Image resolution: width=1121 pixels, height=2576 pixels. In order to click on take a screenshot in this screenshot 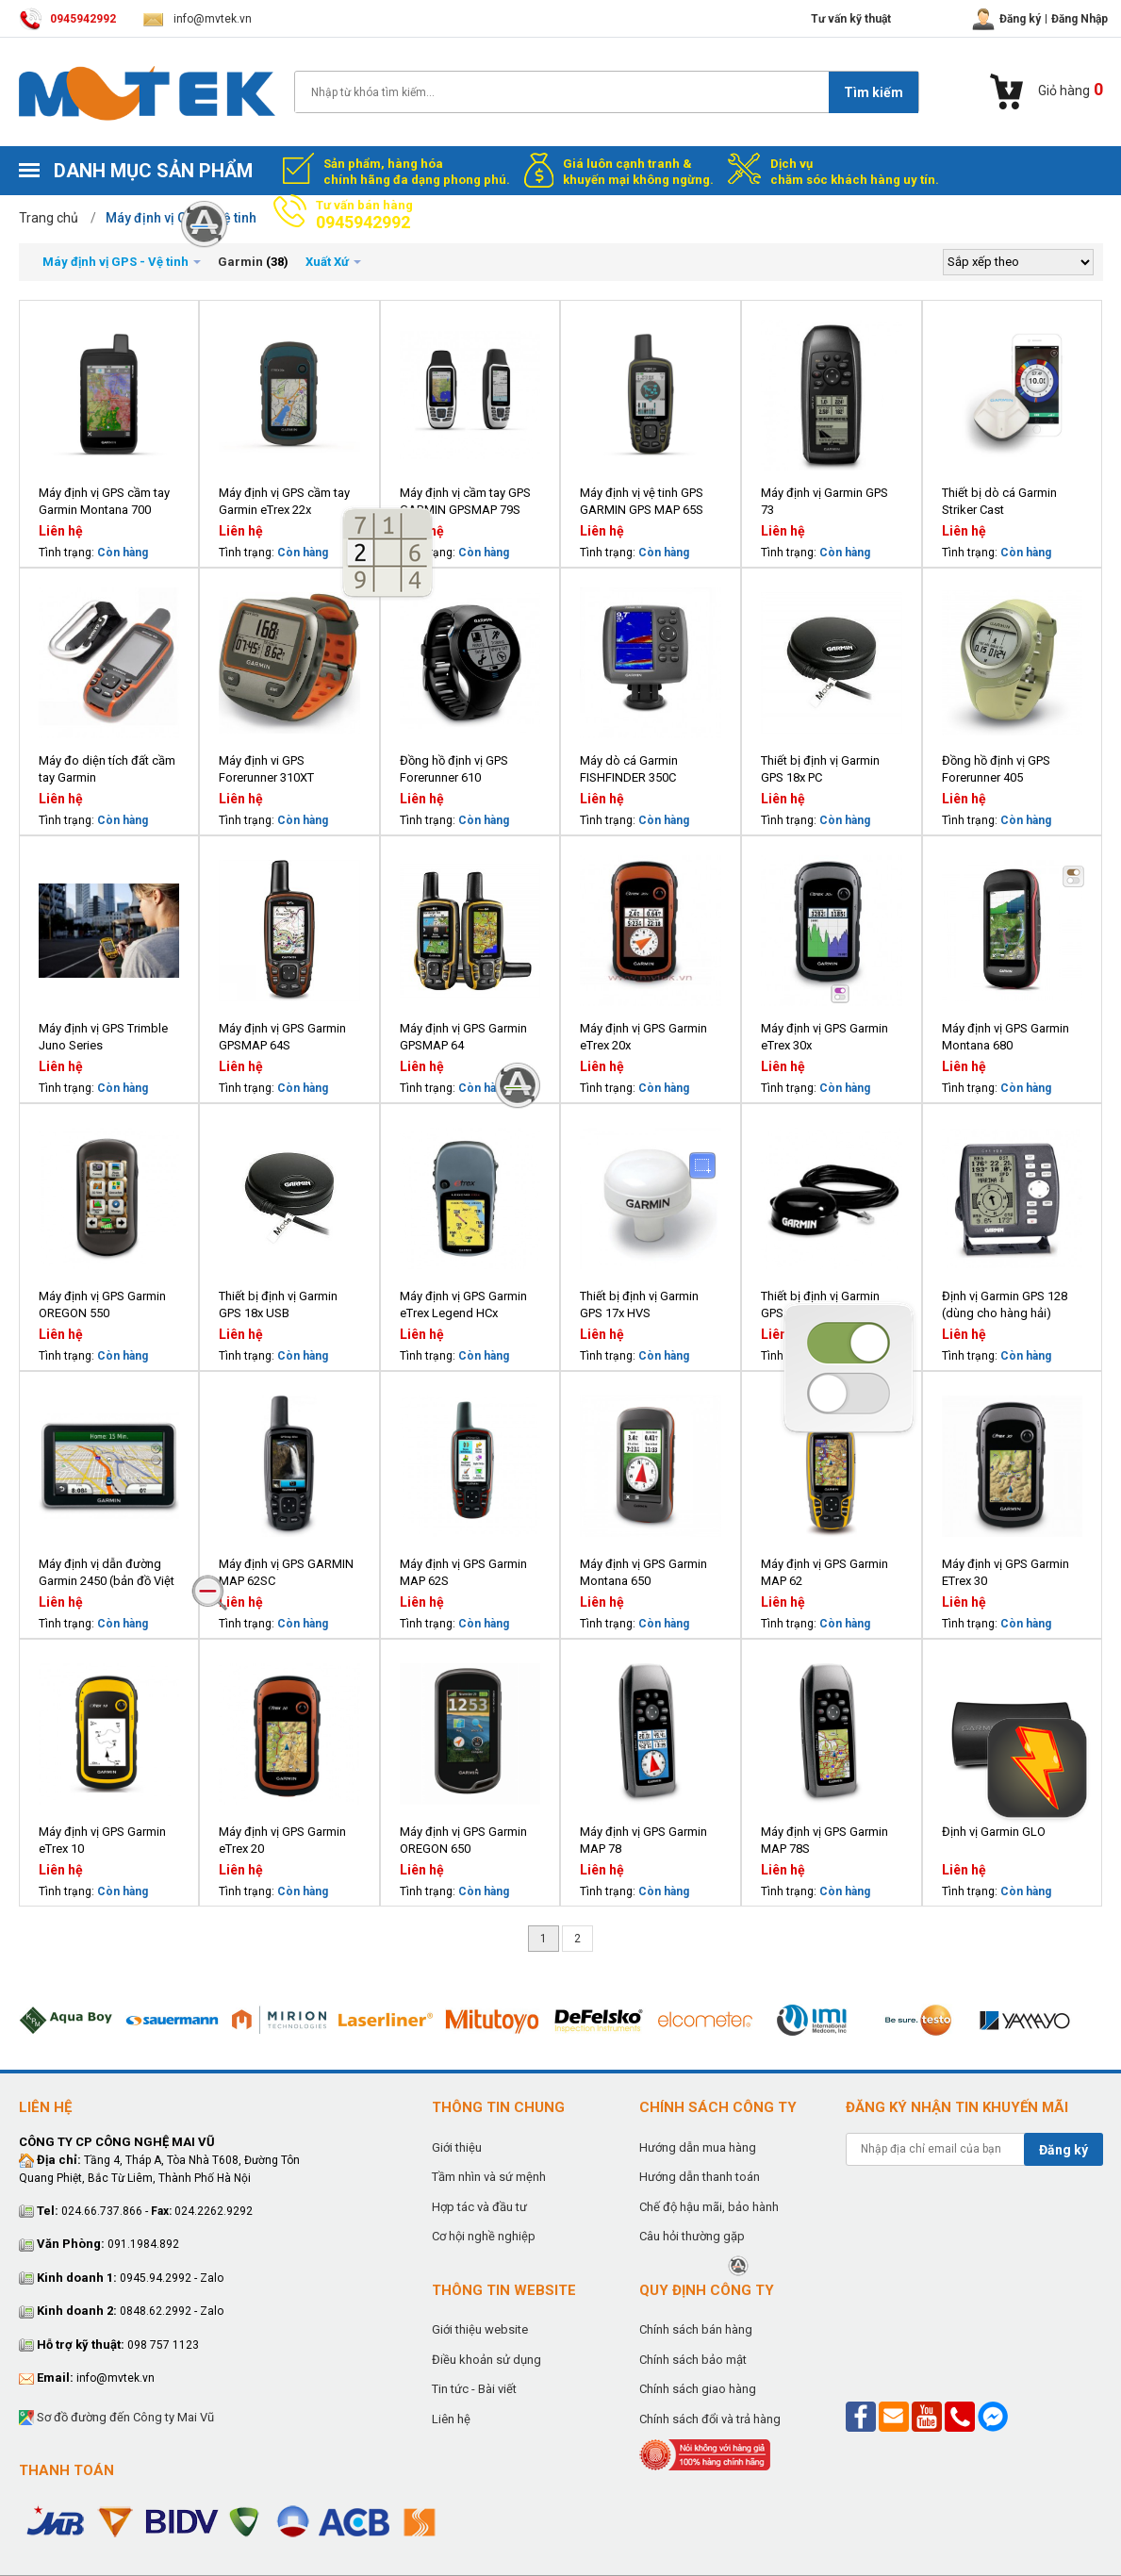, I will do `click(702, 1165)`.